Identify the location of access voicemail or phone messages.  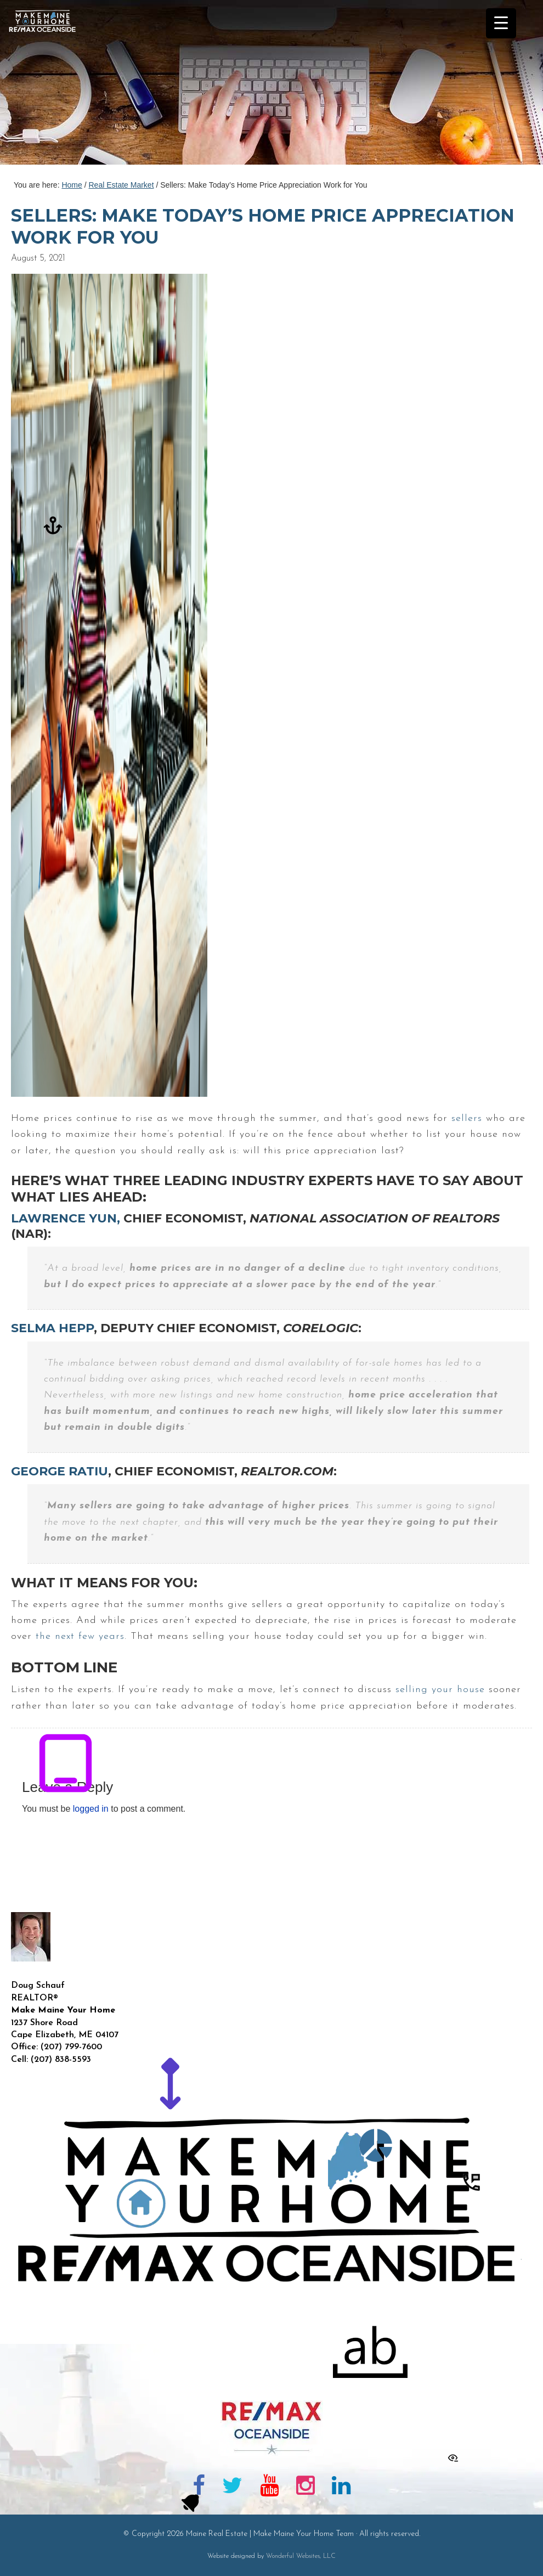
(471, 2182).